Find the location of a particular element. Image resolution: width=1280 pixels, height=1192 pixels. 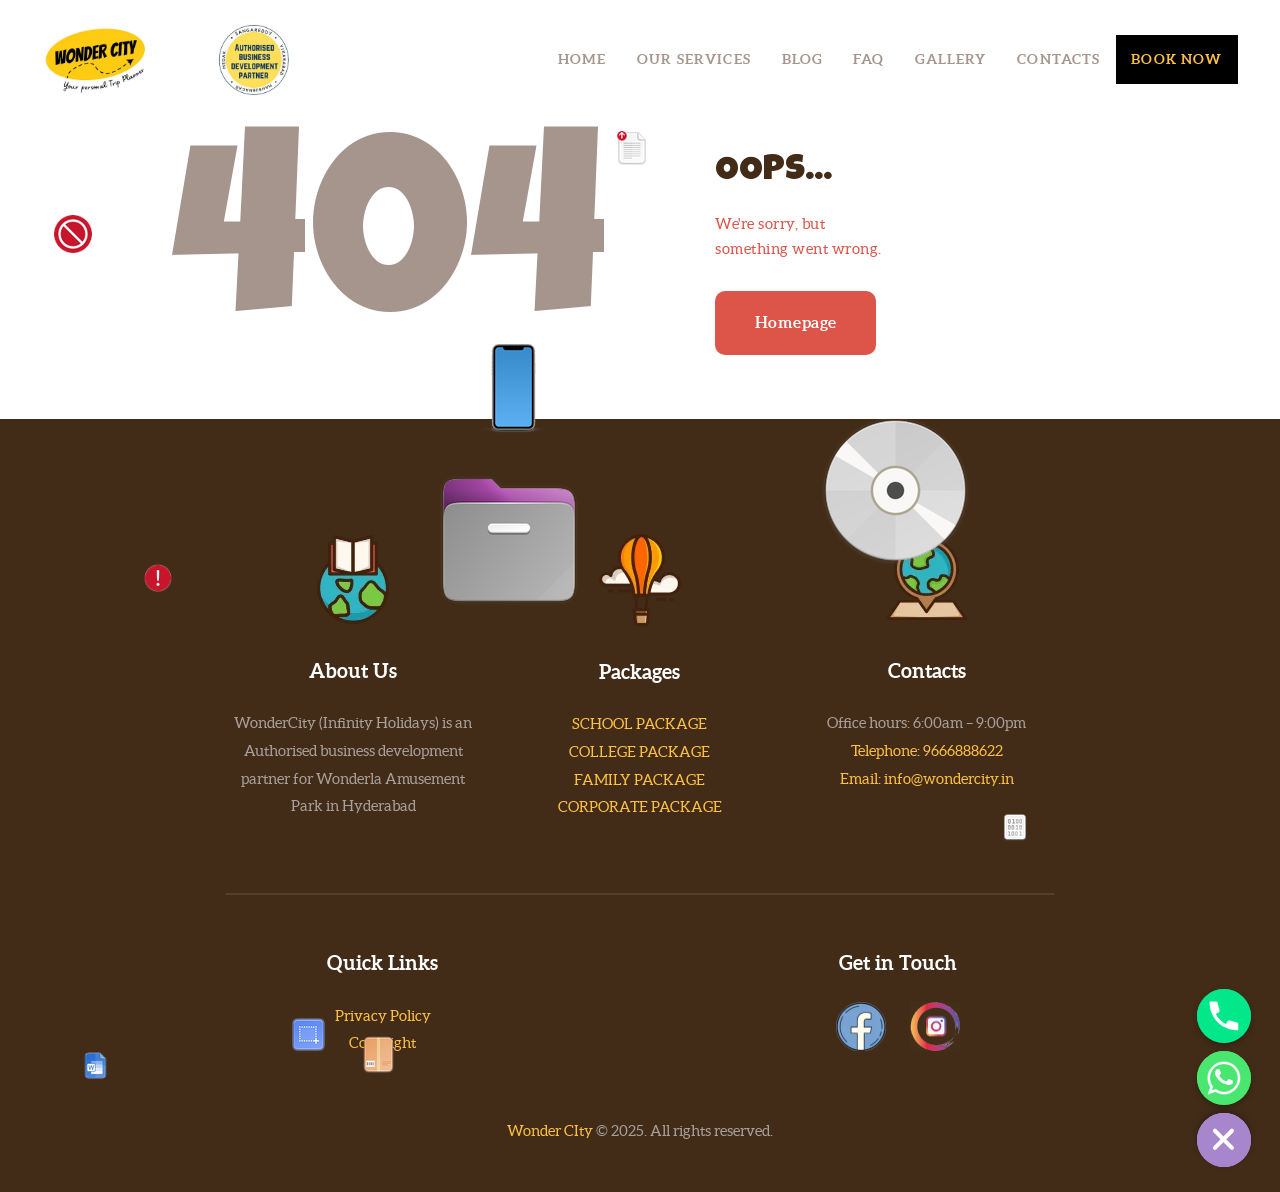

take a screenshot is located at coordinates (308, 1034).